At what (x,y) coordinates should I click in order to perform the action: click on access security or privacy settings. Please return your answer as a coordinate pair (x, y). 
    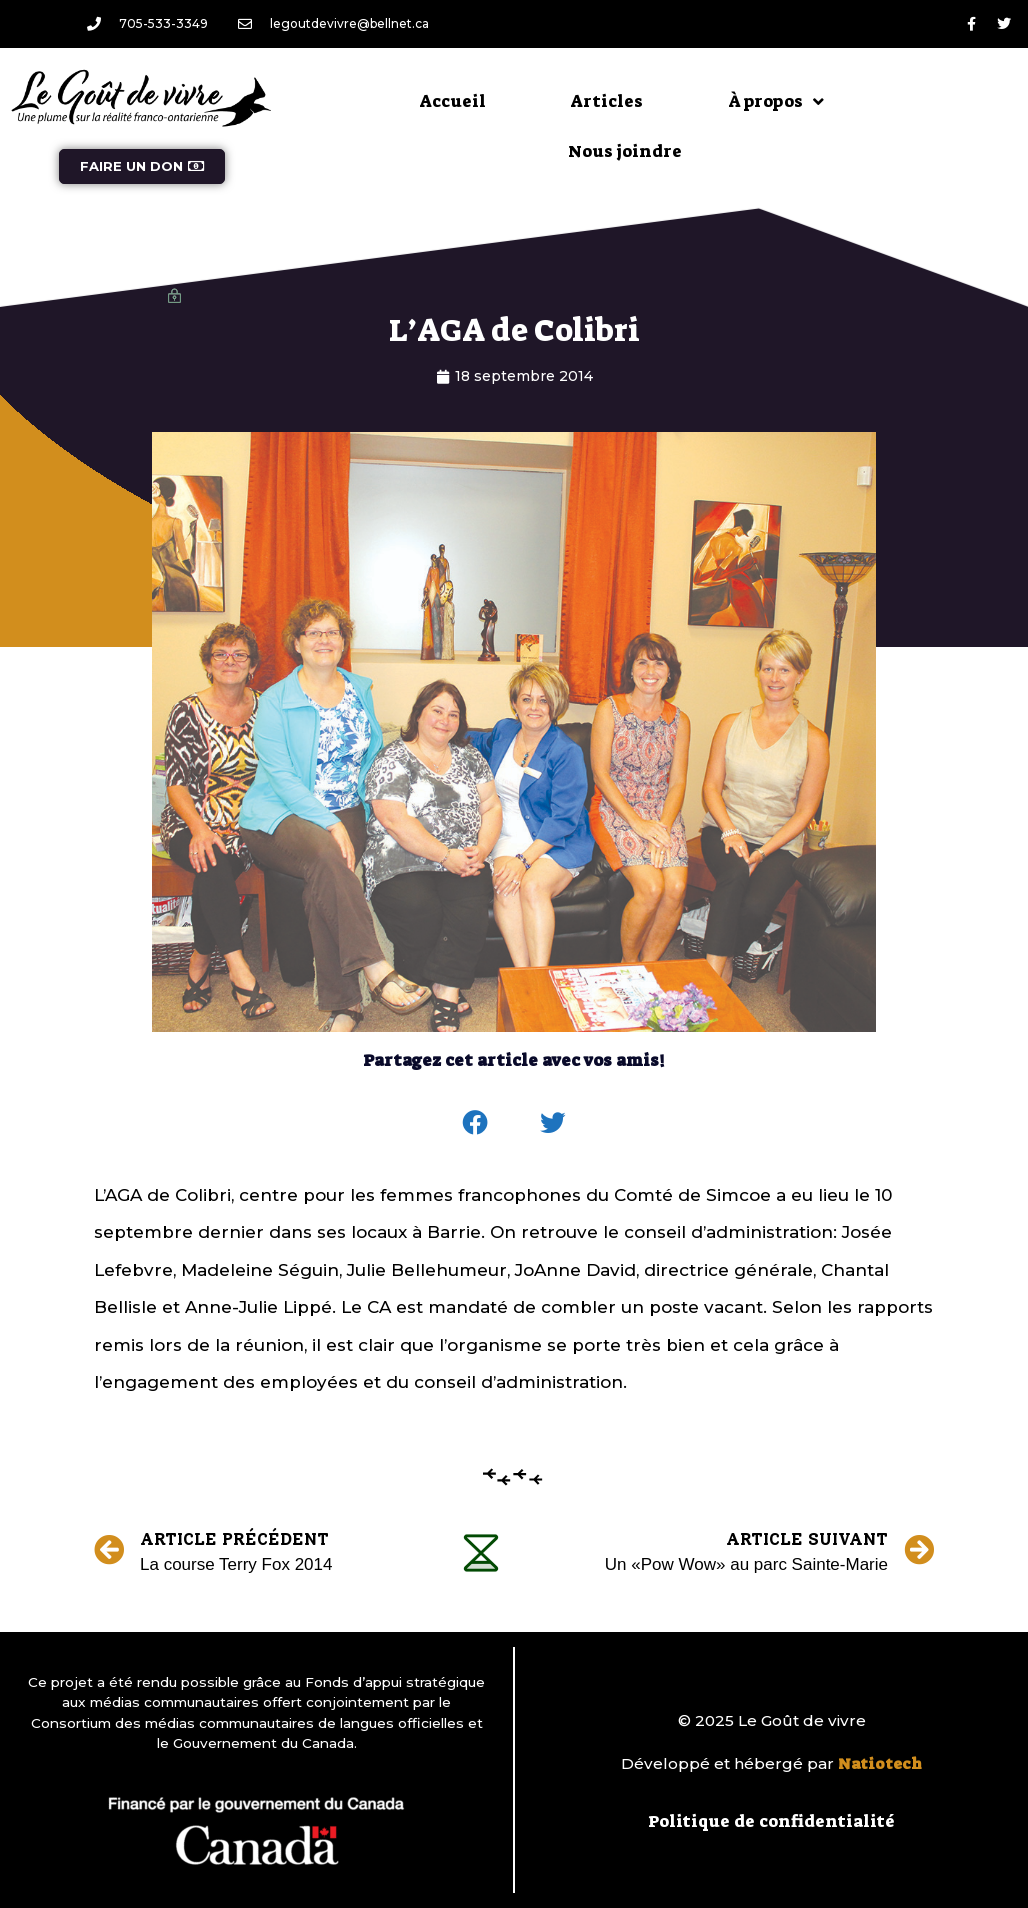
    Looking at the image, I should click on (174, 296).